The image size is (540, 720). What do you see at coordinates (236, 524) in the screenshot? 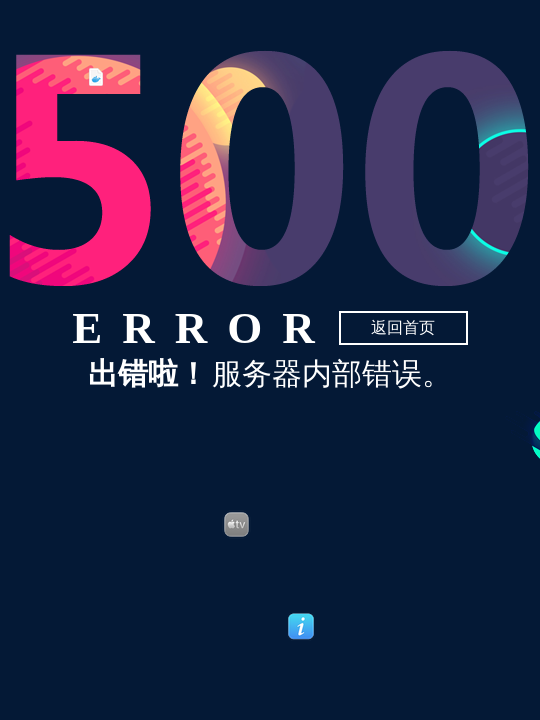
I see `open the Apple TV app` at bounding box center [236, 524].